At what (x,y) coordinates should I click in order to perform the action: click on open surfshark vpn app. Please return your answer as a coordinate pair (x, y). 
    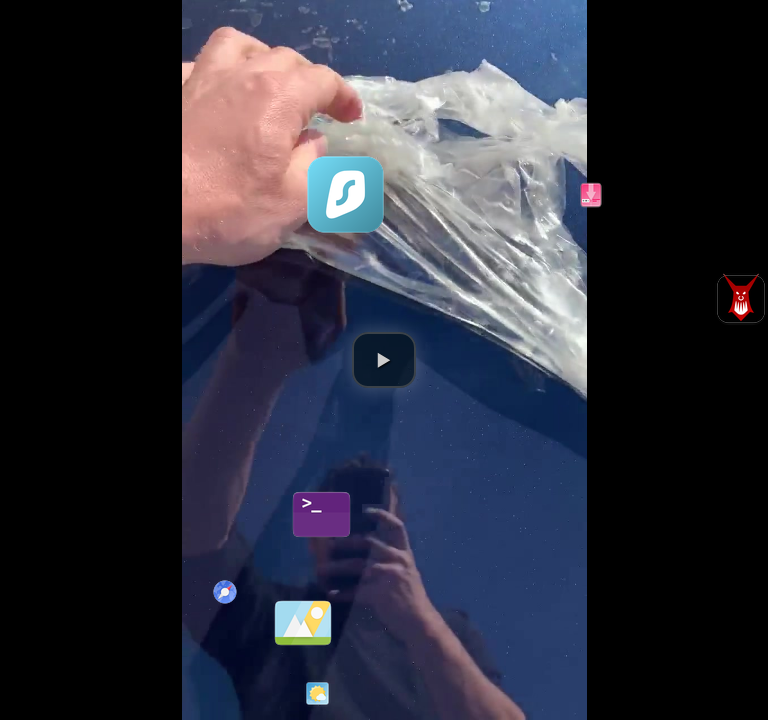
    Looking at the image, I should click on (345, 194).